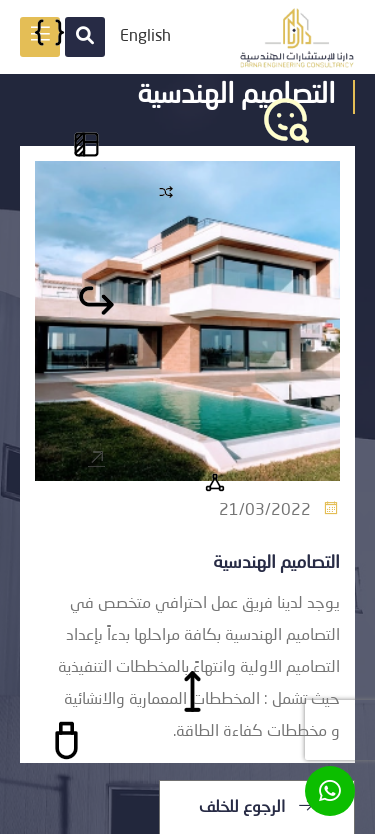  What do you see at coordinates (66, 740) in the screenshot?
I see `connect a USB device` at bounding box center [66, 740].